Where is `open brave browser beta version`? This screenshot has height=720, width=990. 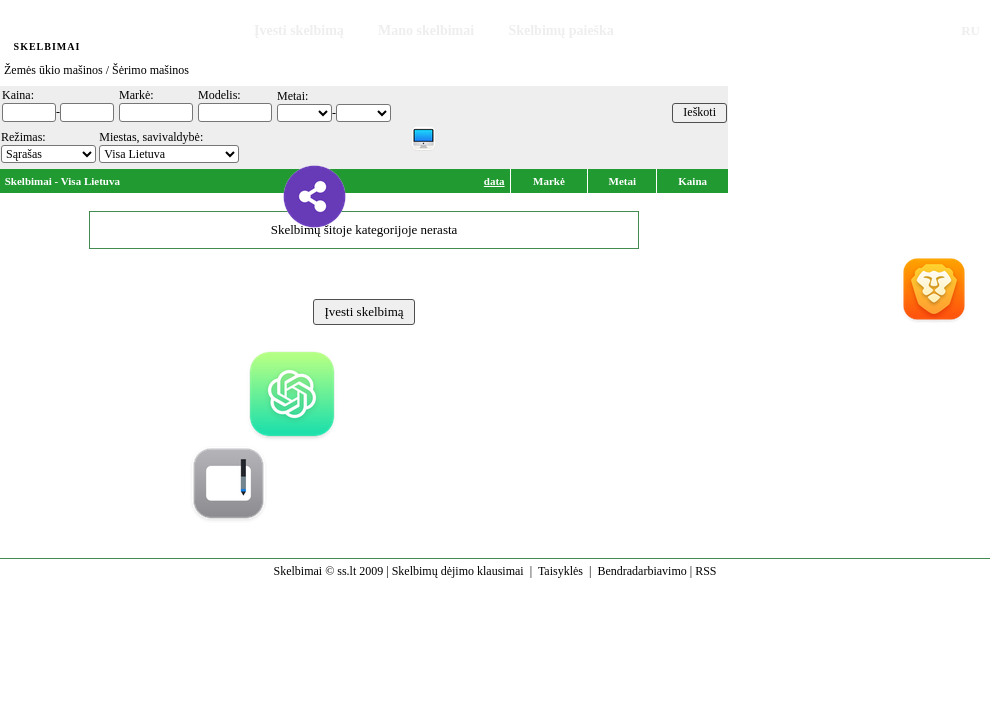 open brave browser beta version is located at coordinates (934, 289).